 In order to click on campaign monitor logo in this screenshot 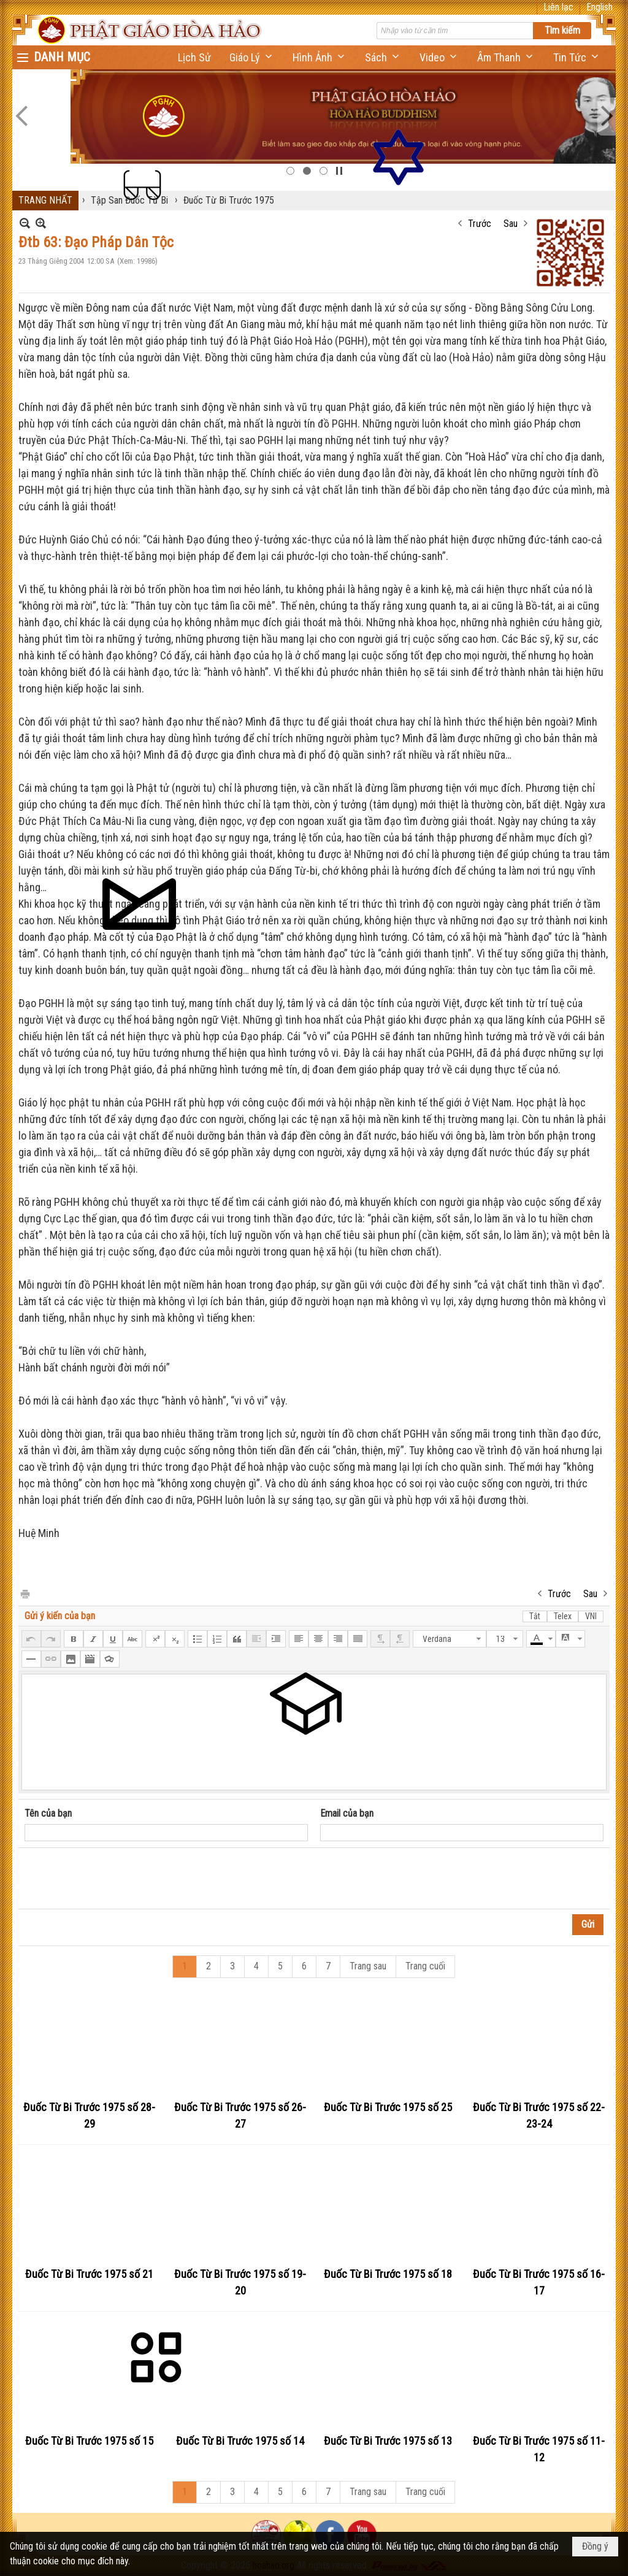, I will do `click(139, 904)`.